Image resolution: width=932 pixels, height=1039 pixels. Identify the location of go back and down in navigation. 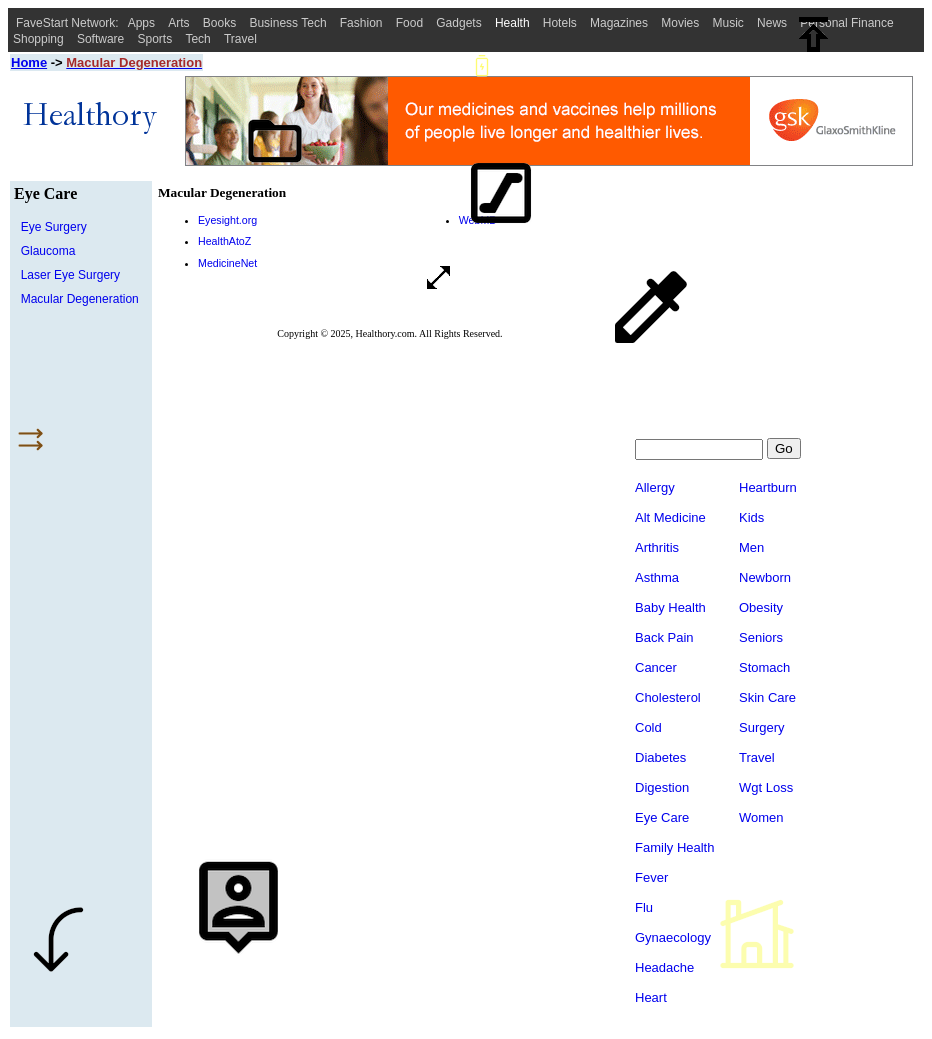
(58, 939).